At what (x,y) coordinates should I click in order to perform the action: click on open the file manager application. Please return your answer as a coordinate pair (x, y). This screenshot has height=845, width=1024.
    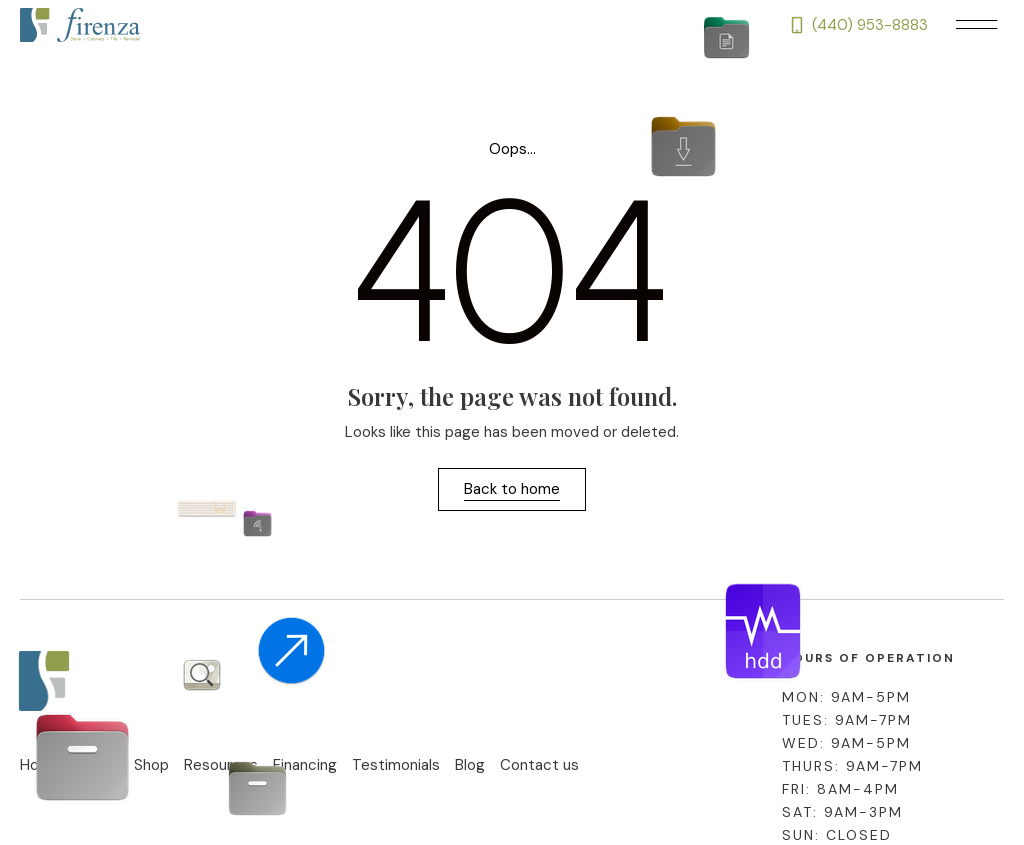
    Looking at the image, I should click on (82, 757).